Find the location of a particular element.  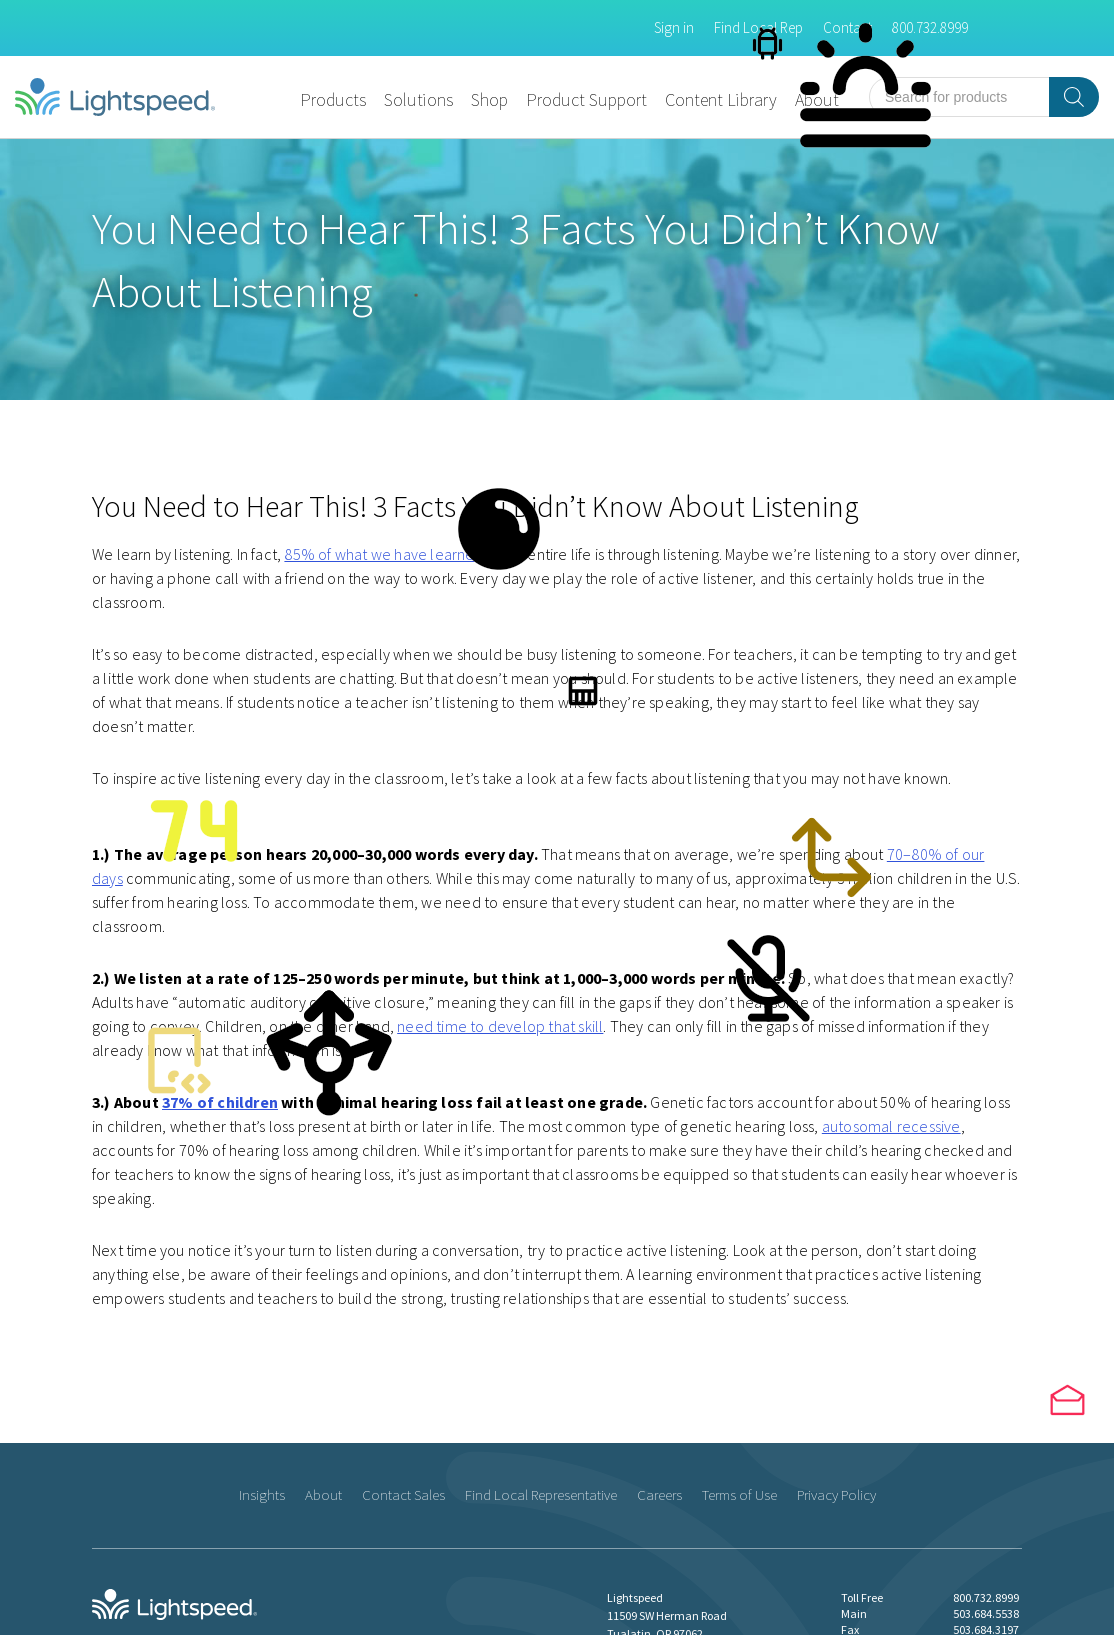

access tablet developer tools is located at coordinates (174, 1060).